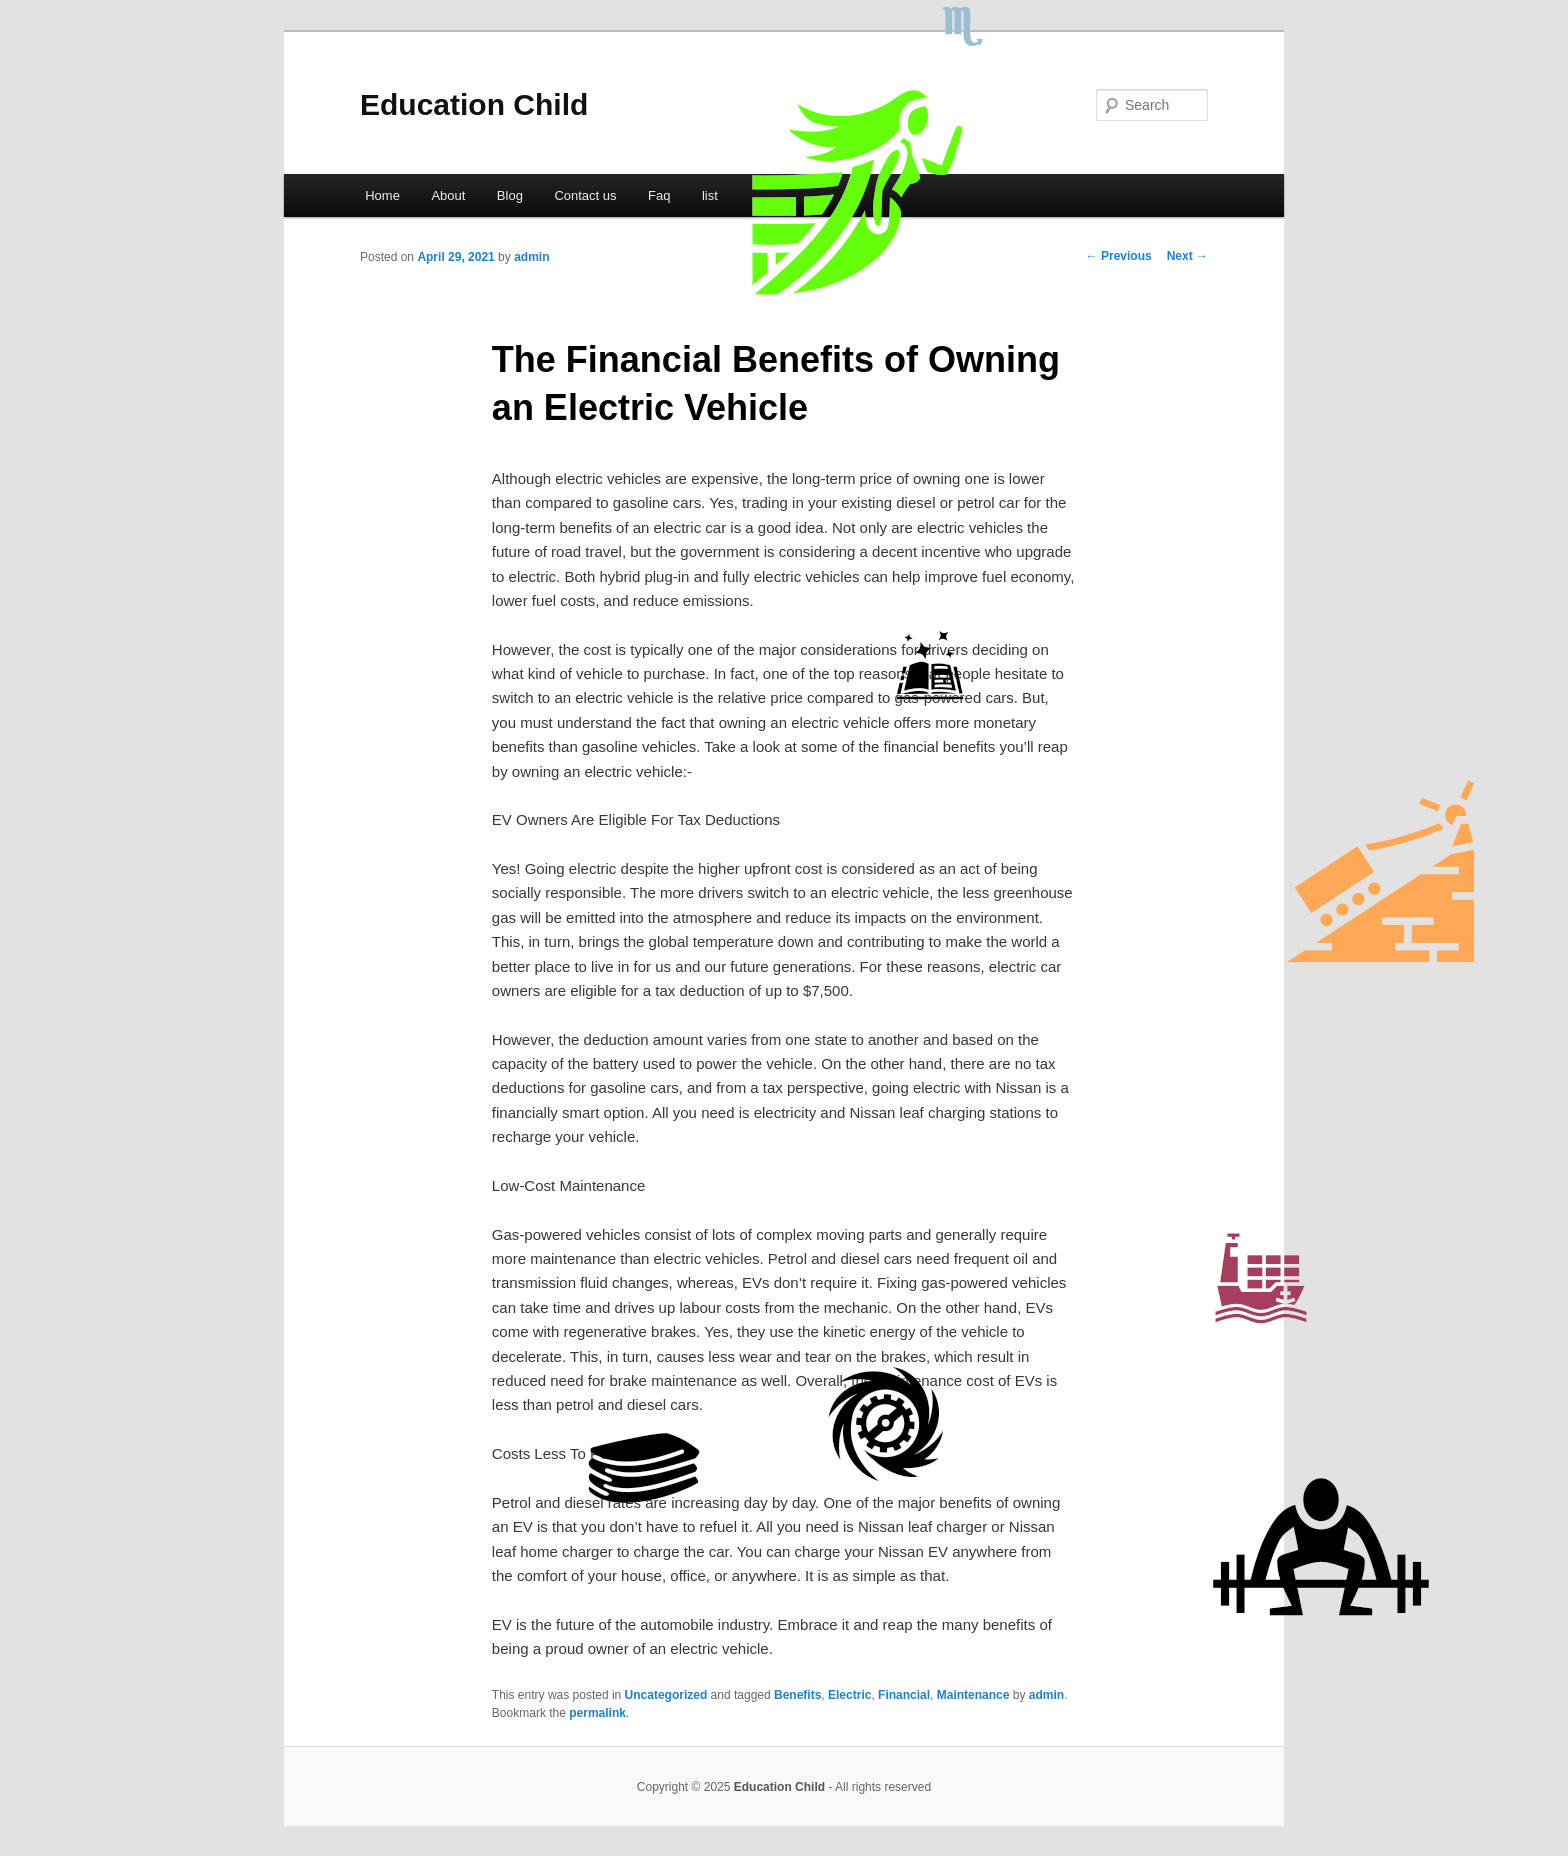  I want to click on open your spell book or magic abilities, so click(930, 665).